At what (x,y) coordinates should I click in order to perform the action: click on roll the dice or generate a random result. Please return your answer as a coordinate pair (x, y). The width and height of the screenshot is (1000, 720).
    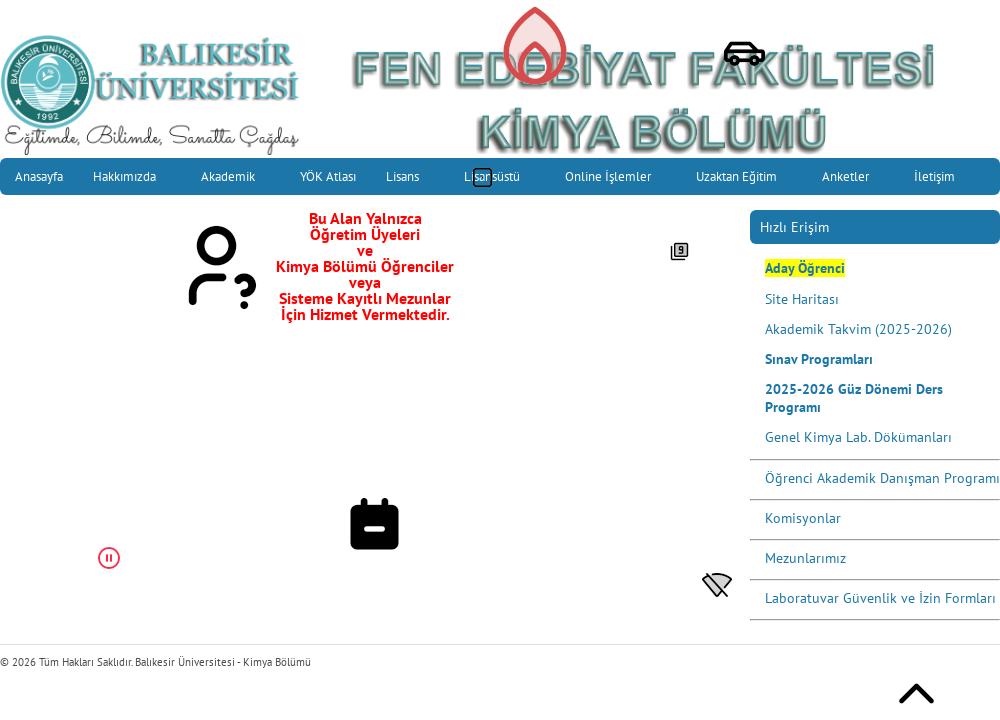
    Looking at the image, I should click on (482, 177).